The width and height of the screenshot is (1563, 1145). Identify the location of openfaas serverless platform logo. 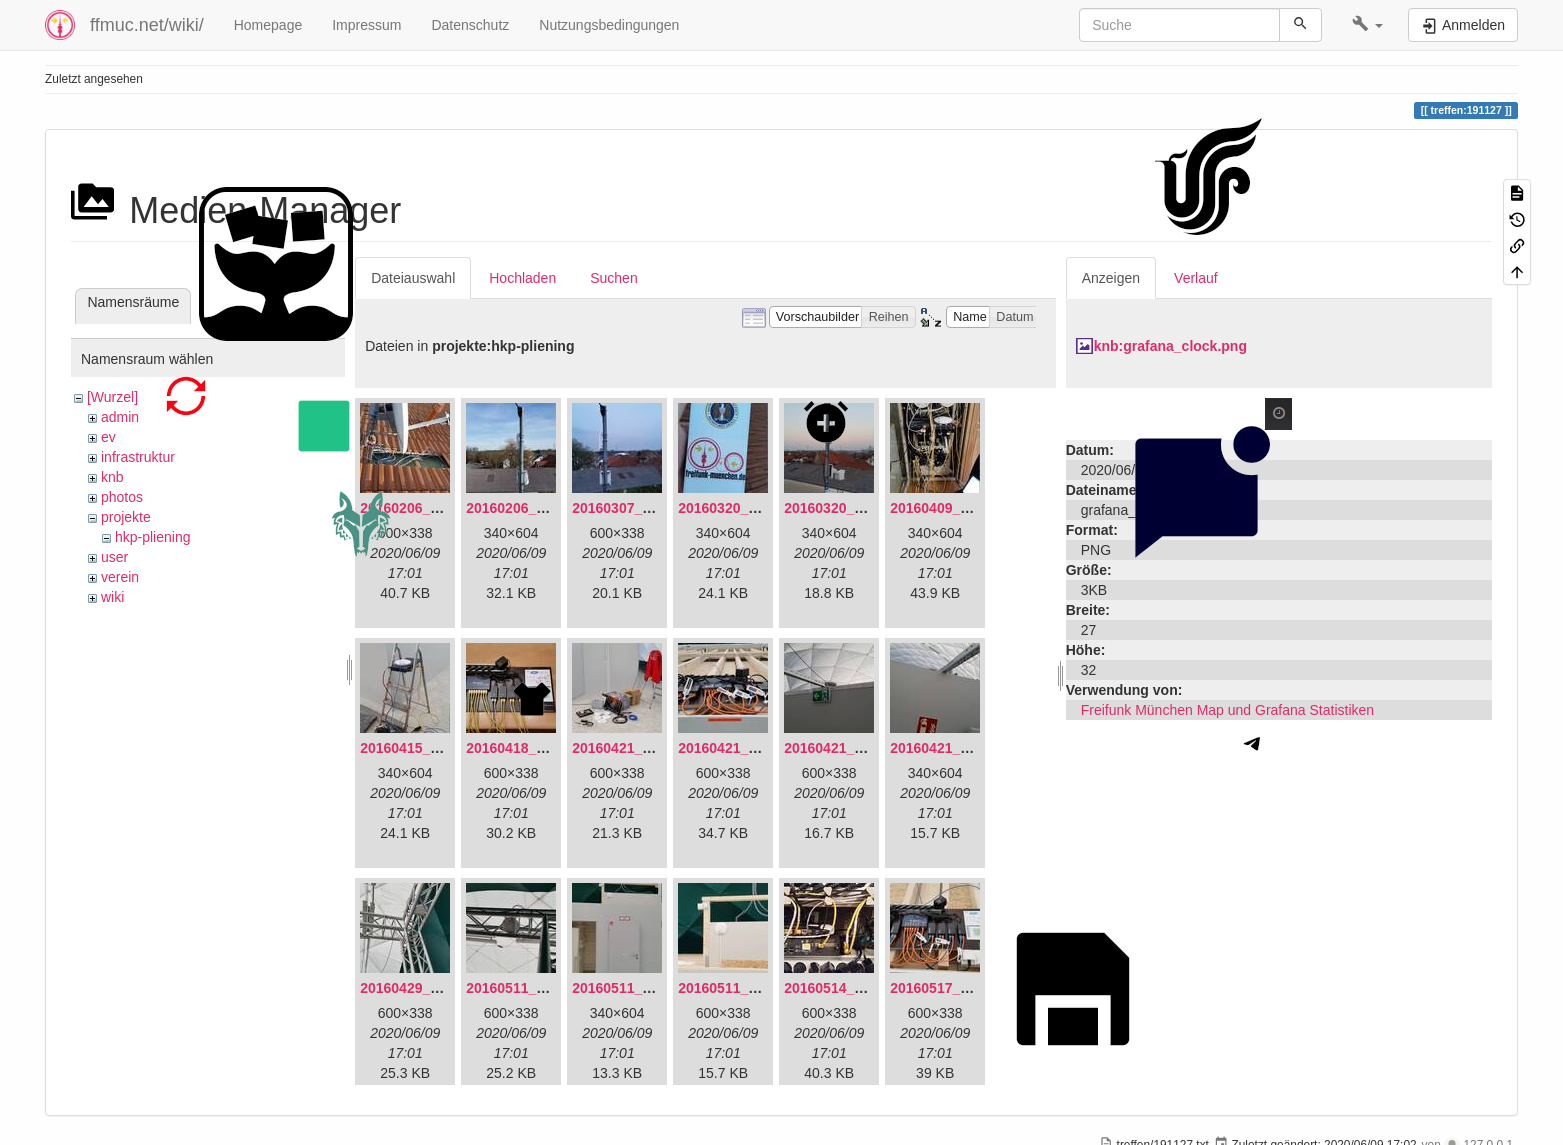
(276, 264).